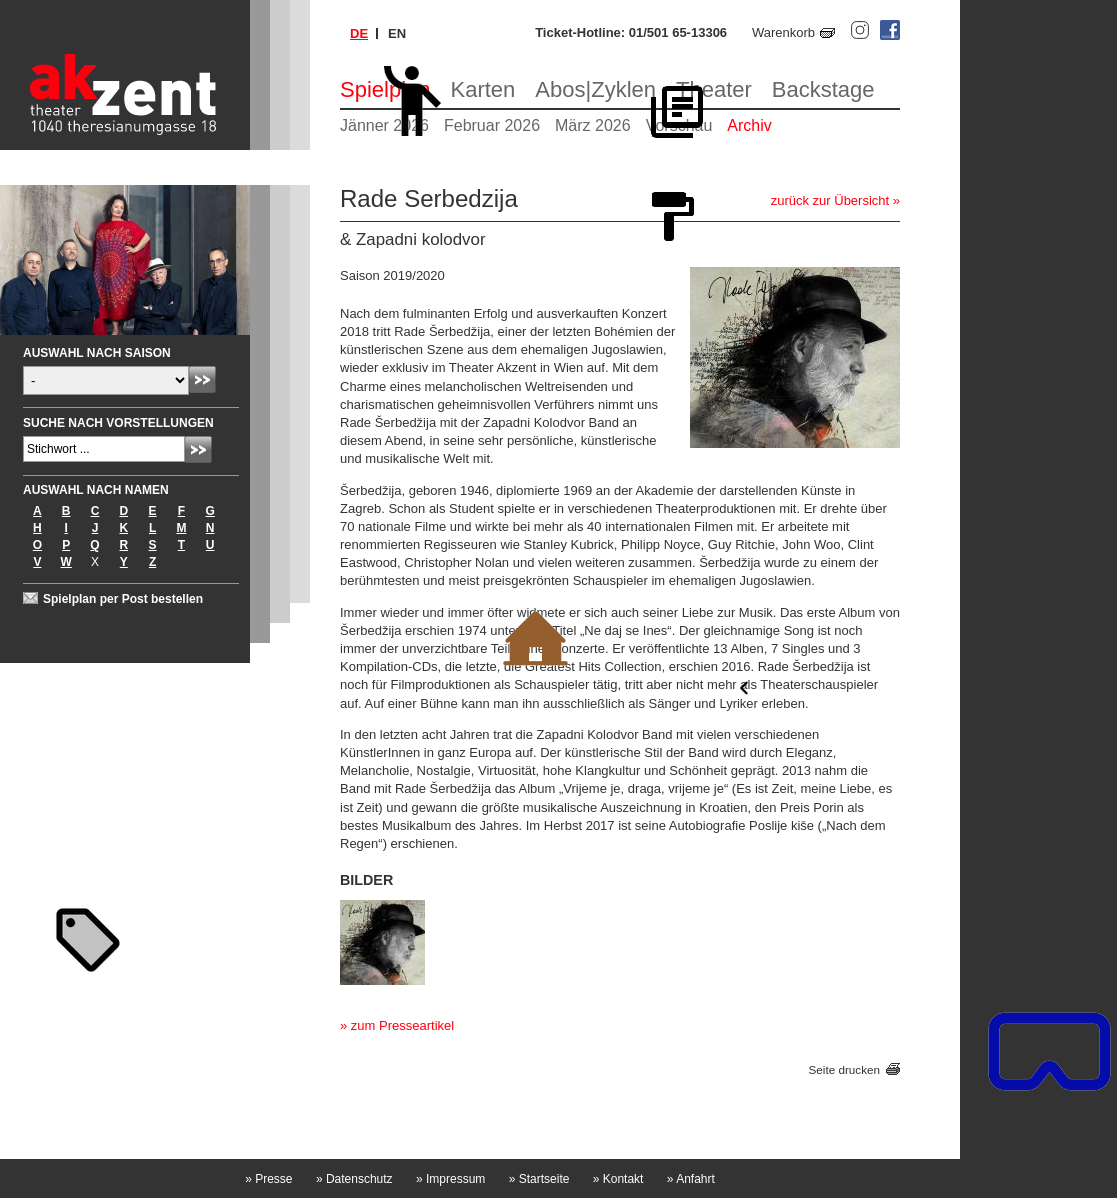 The height and width of the screenshot is (1198, 1117). What do you see at coordinates (412, 101) in the screenshot?
I see `access people or contacts` at bounding box center [412, 101].